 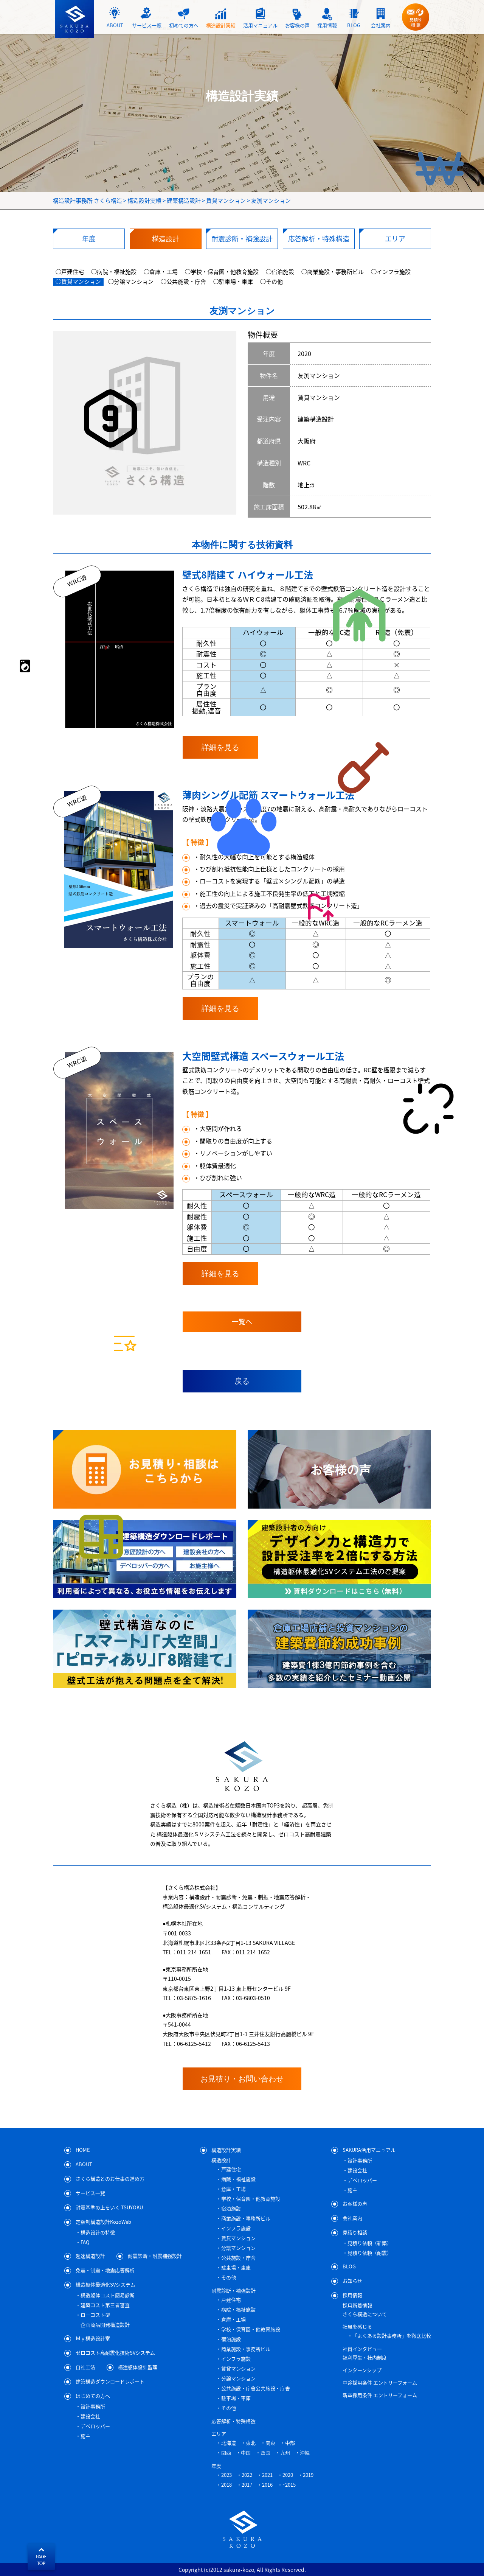 What do you see at coordinates (124, 1343) in the screenshot?
I see `view your favorites list` at bounding box center [124, 1343].